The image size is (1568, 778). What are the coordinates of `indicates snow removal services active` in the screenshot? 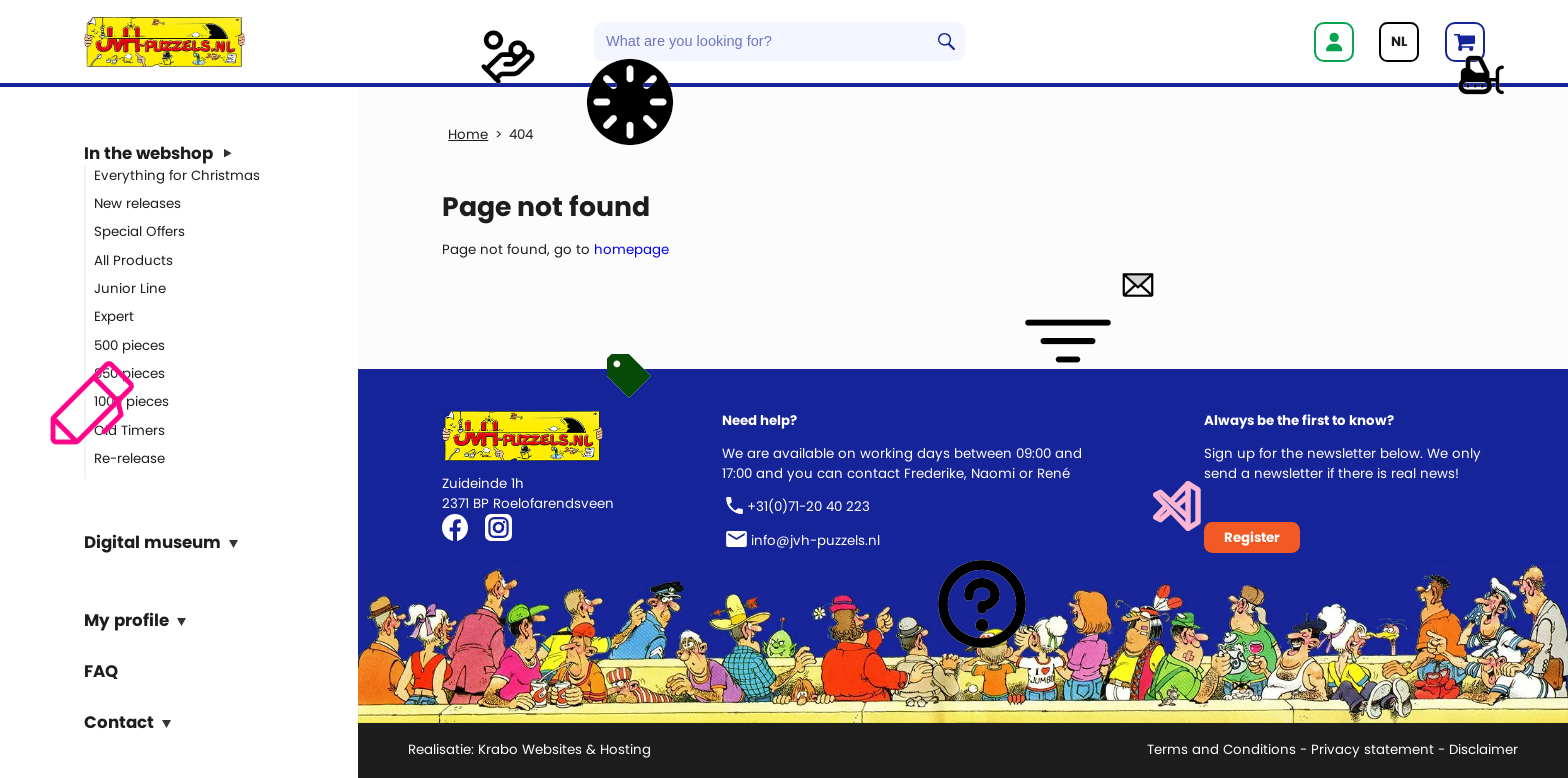 It's located at (1480, 75).